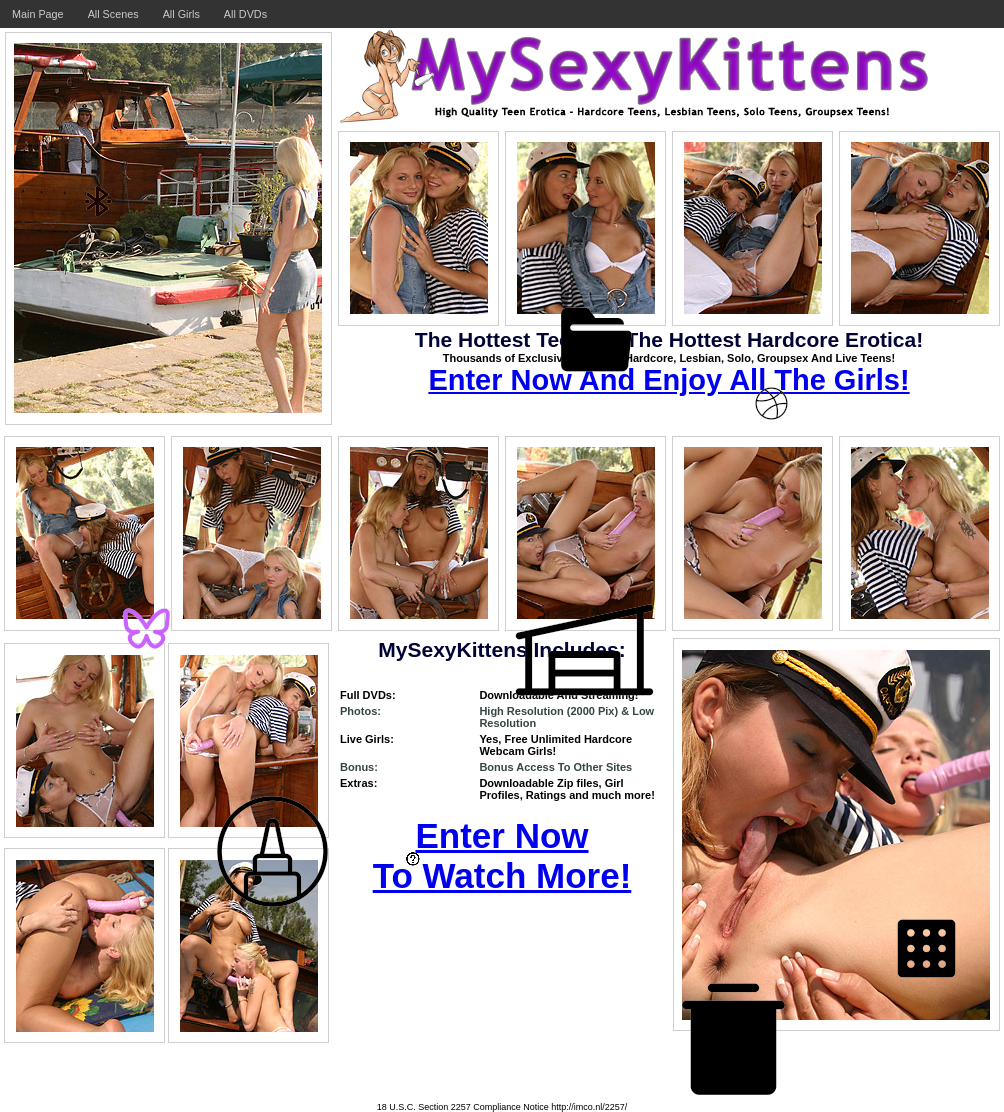 The height and width of the screenshot is (1112, 1004). What do you see at coordinates (584, 654) in the screenshot?
I see `access warehouse or storage inventory` at bounding box center [584, 654].